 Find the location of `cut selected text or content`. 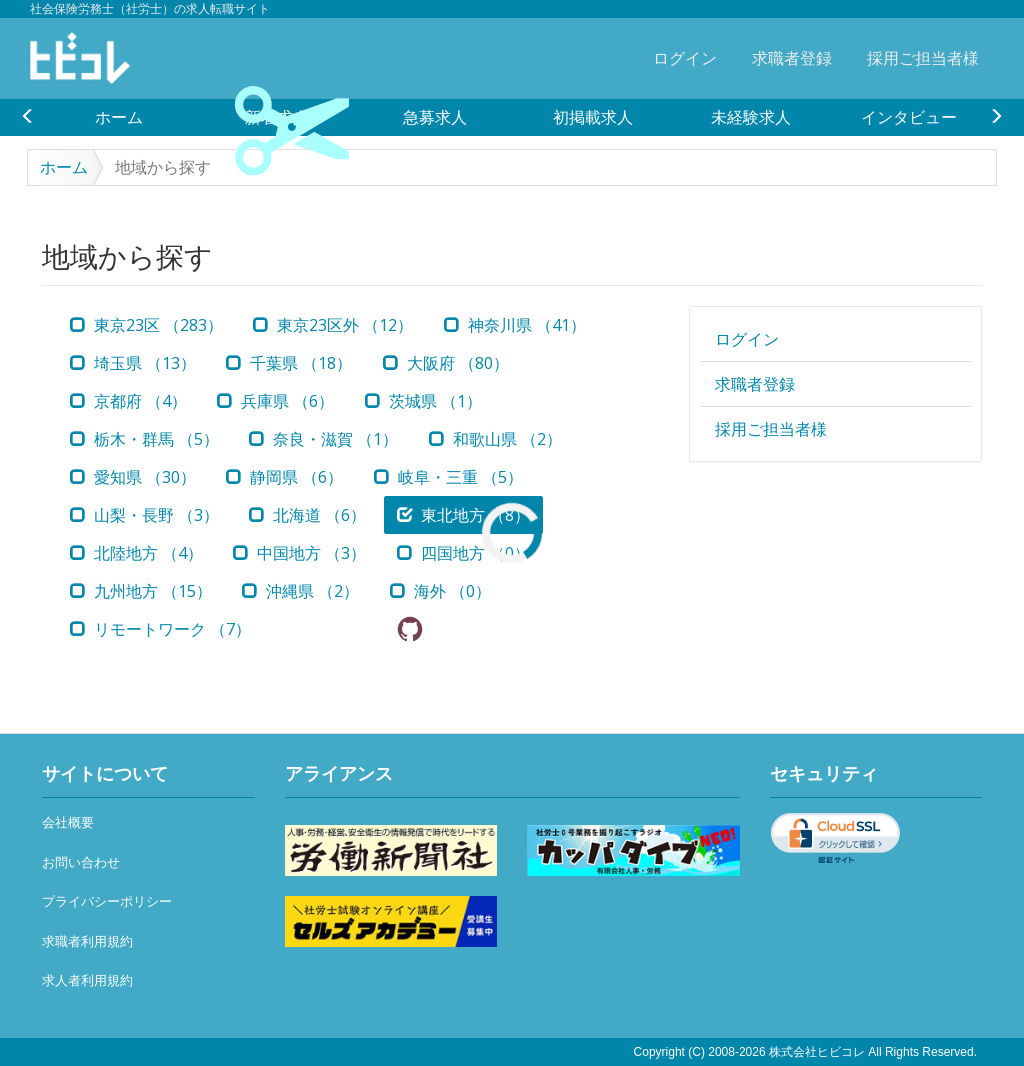

cut selected text or content is located at coordinates (292, 131).